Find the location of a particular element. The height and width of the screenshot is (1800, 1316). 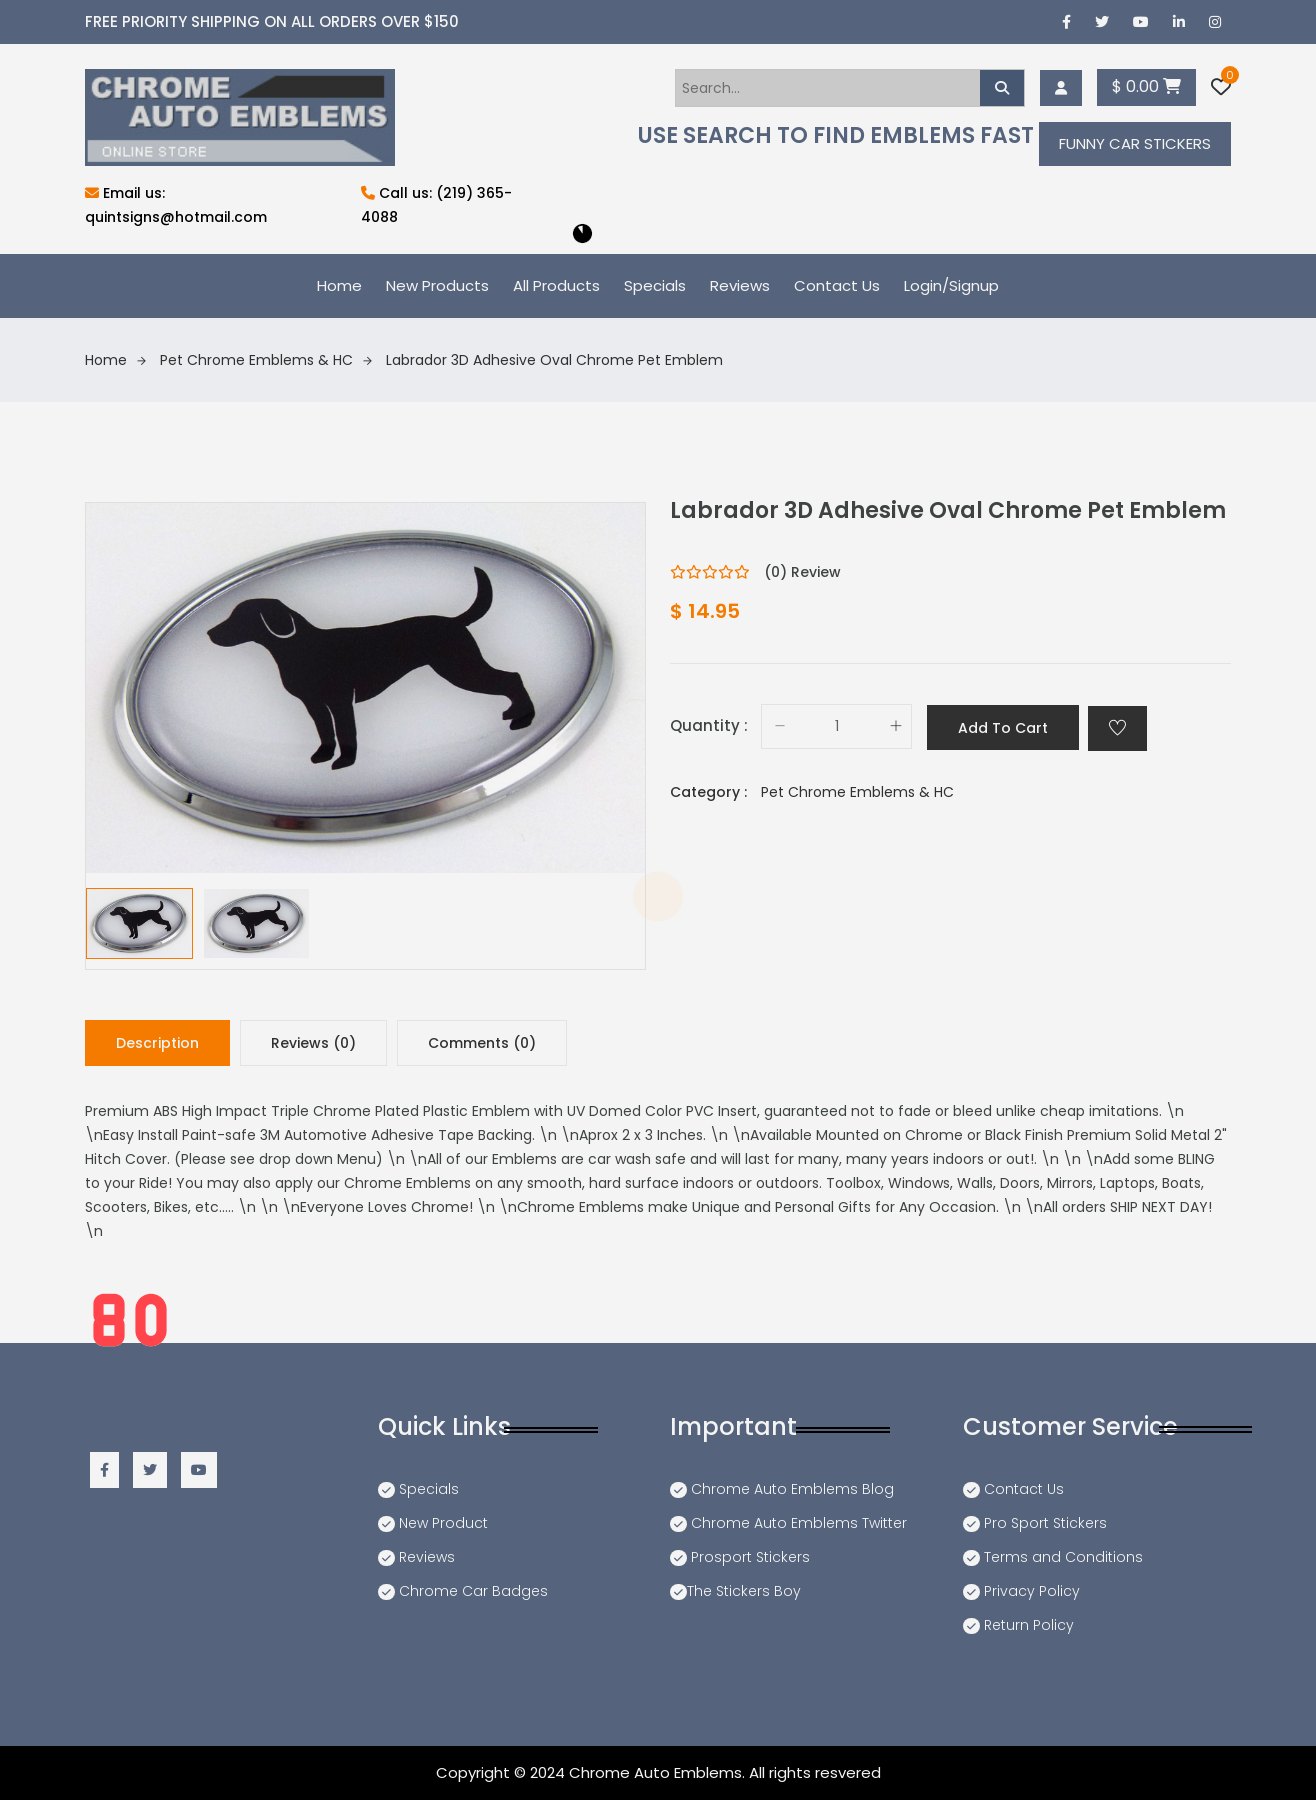

indicates 90% progress or completion is located at coordinates (582, 233).